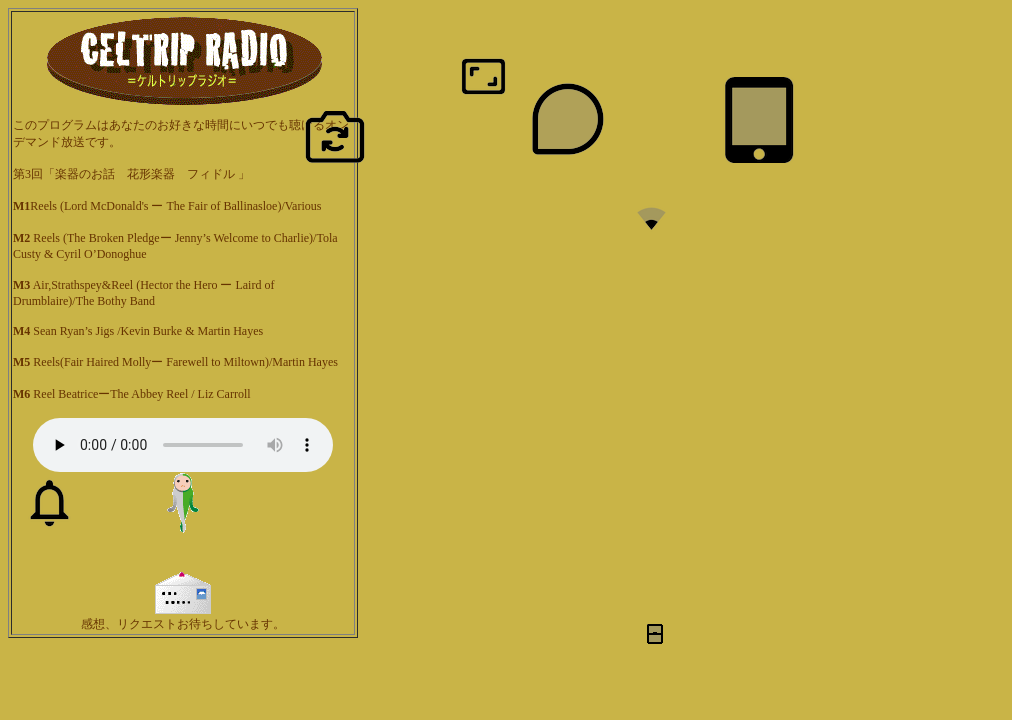 Image resolution: width=1012 pixels, height=720 pixels. What do you see at coordinates (655, 634) in the screenshot?
I see `view window sensor status` at bounding box center [655, 634].